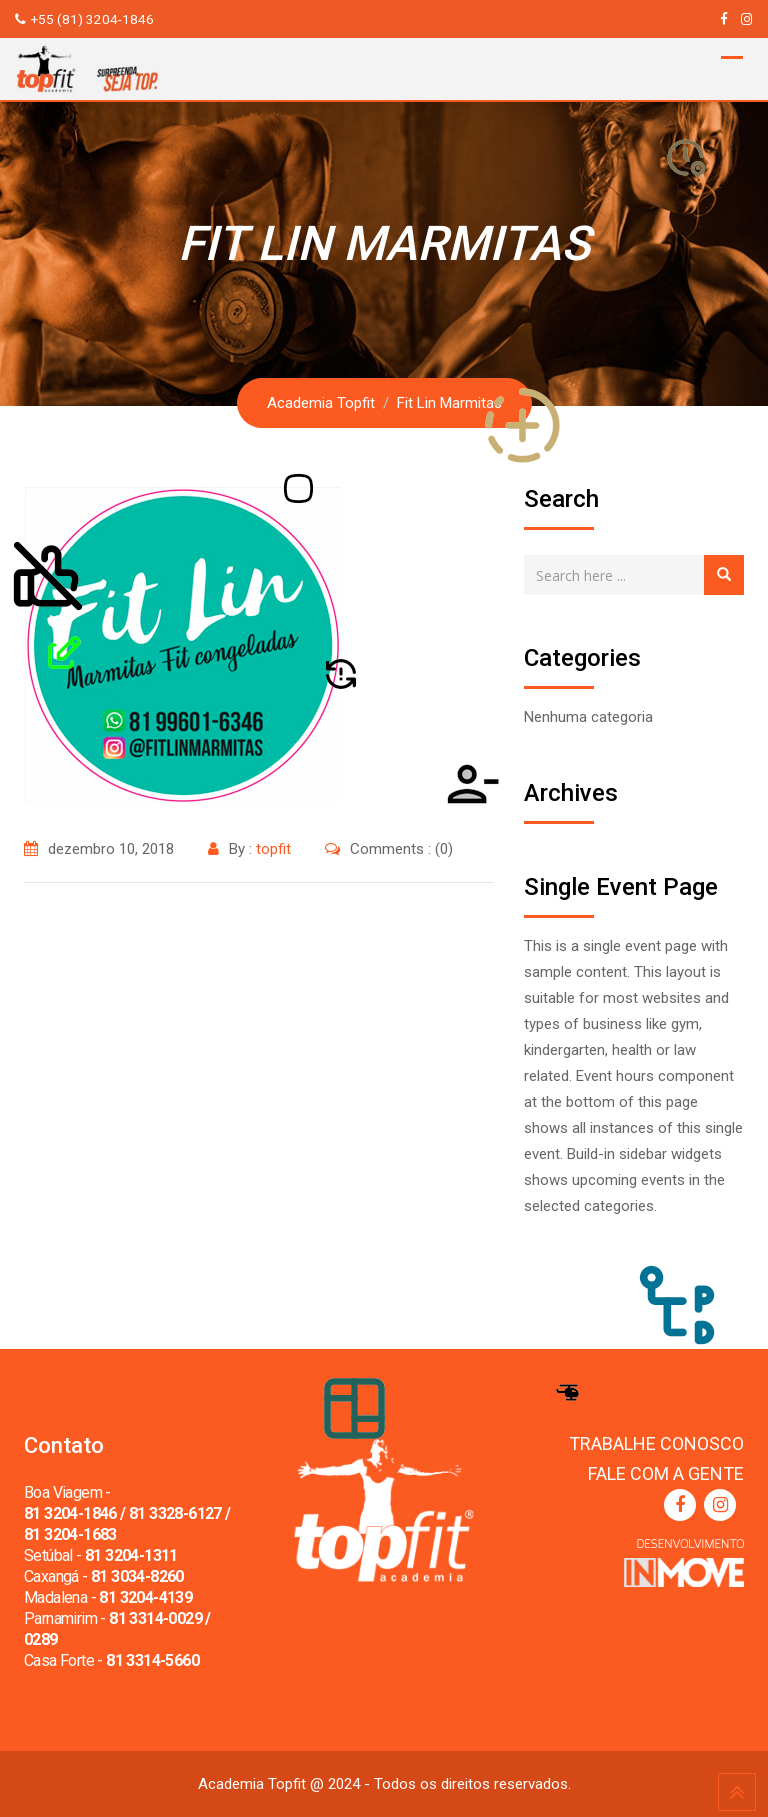  I want to click on select automatic transmission mode, so click(679, 1305).